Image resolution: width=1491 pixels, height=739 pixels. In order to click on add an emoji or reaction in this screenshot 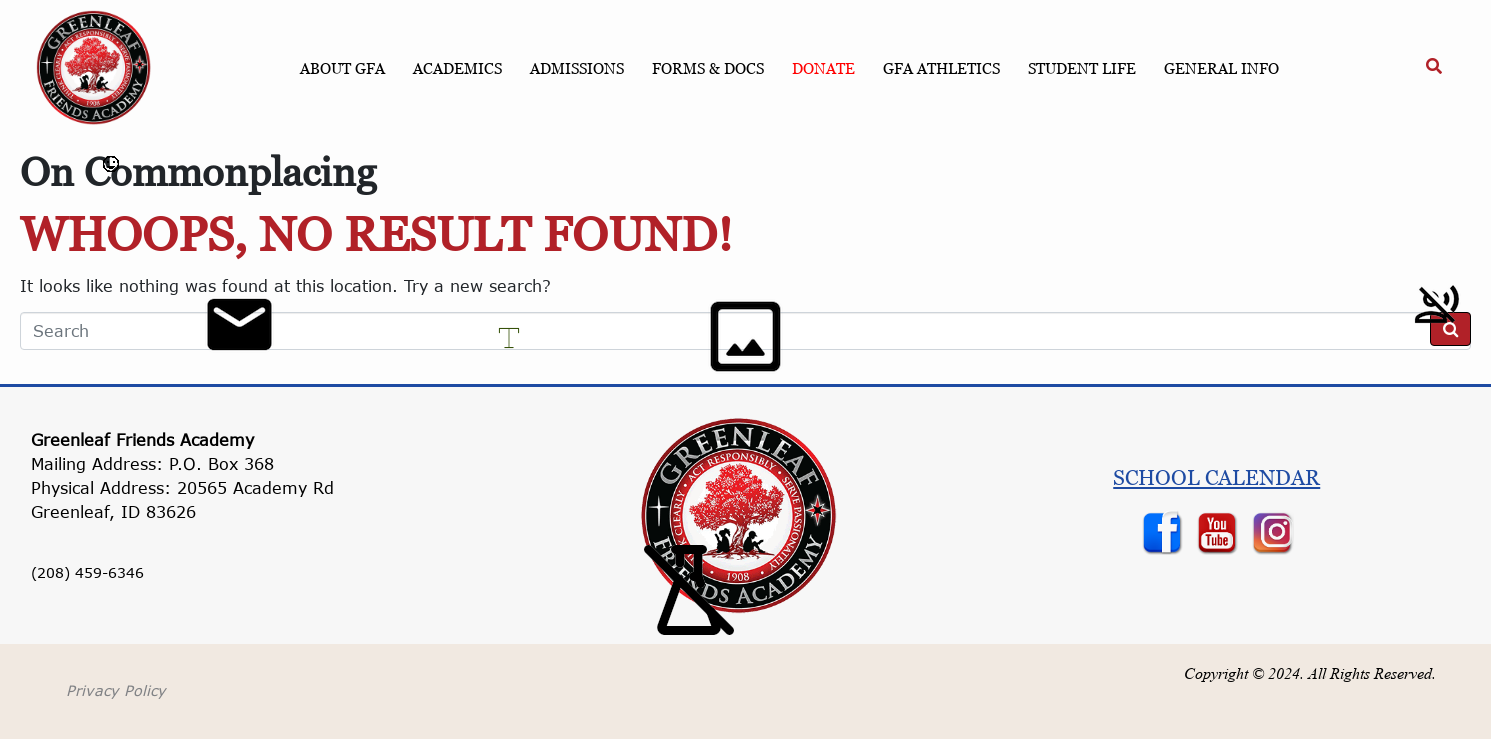, I will do `click(111, 164)`.